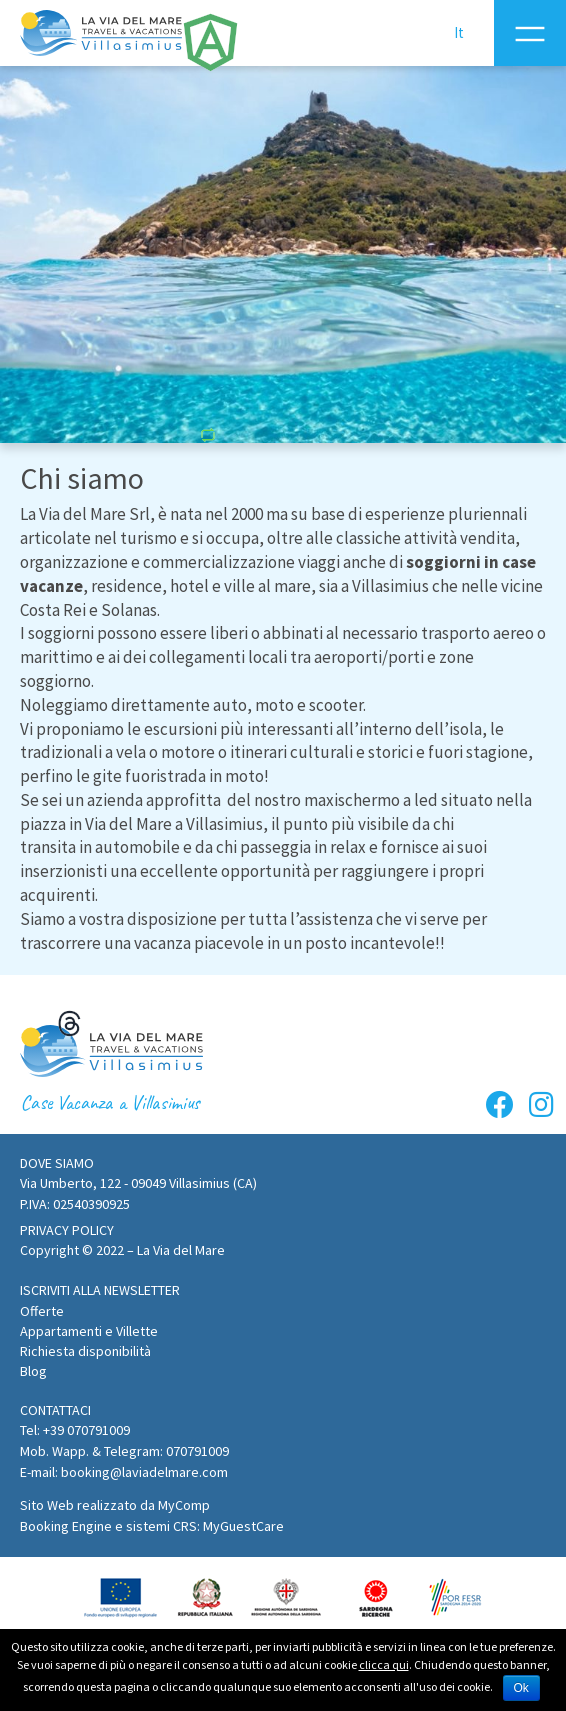  Describe the element at coordinates (69, 1023) in the screenshot. I see `open the Threads app` at that location.